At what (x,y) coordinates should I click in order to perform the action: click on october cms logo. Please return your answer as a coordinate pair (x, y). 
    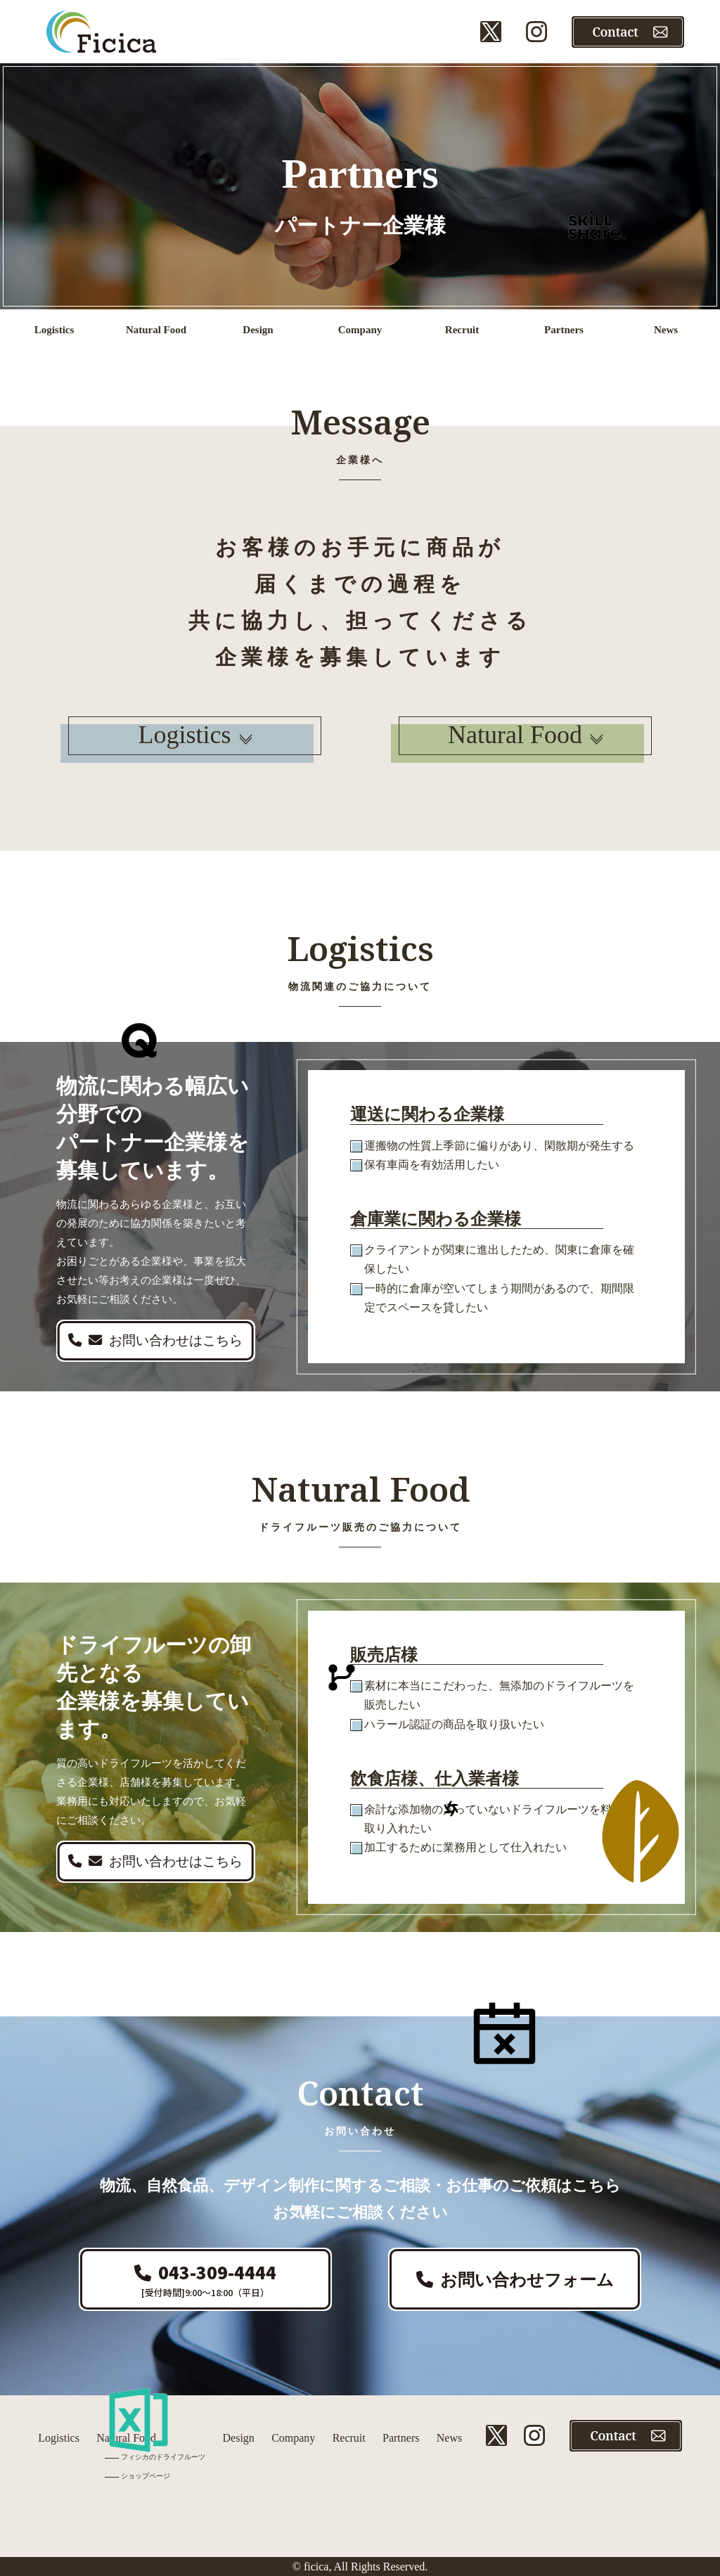
    Looking at the image, I should click on (641, 1831).